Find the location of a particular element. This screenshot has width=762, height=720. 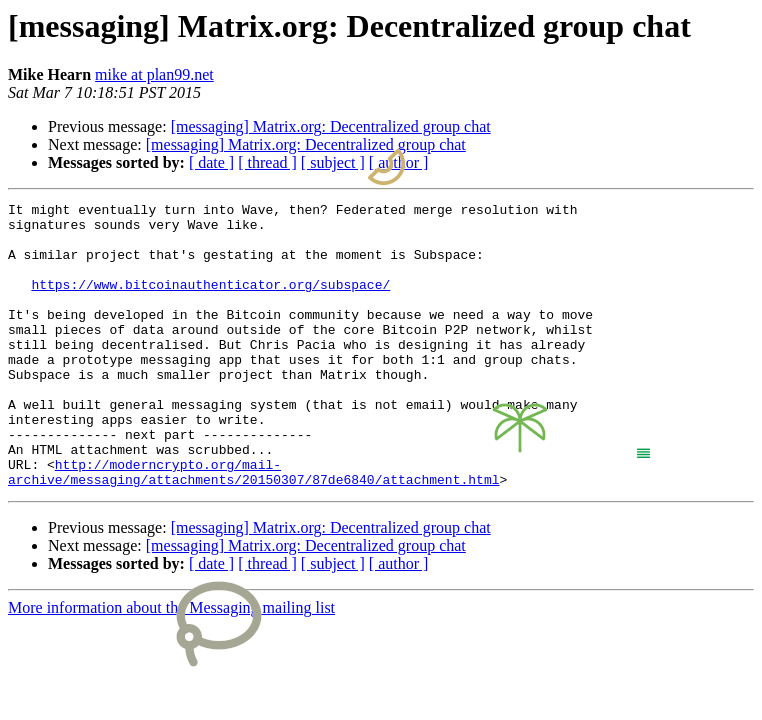

select melon or cantaloupe fruit is located at coordinates (387, 167).